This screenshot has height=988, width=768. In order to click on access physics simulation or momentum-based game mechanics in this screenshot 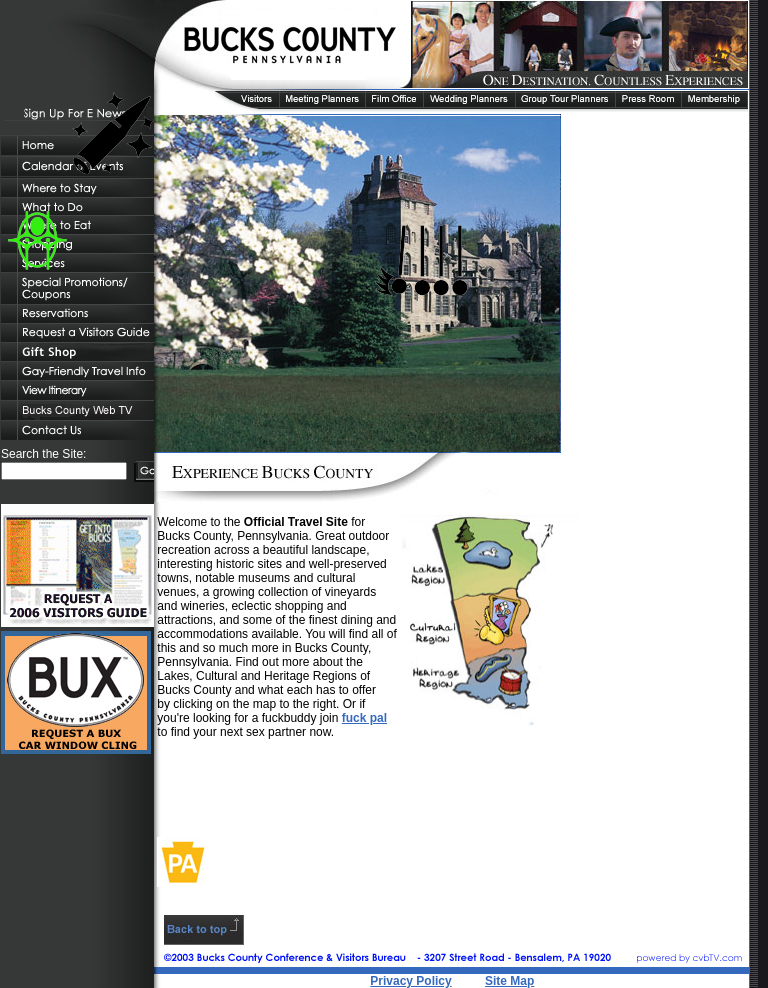, I will do `click(421, 272)`.